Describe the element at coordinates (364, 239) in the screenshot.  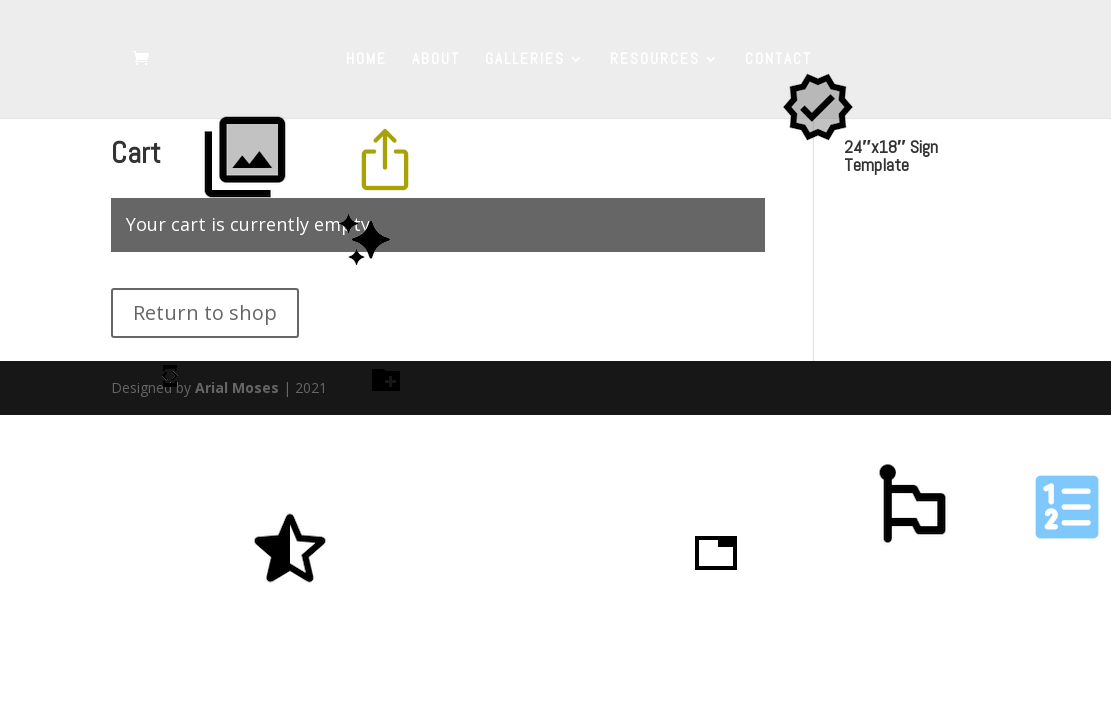
I see `indicates AI-generated or enhanced content` at that location.